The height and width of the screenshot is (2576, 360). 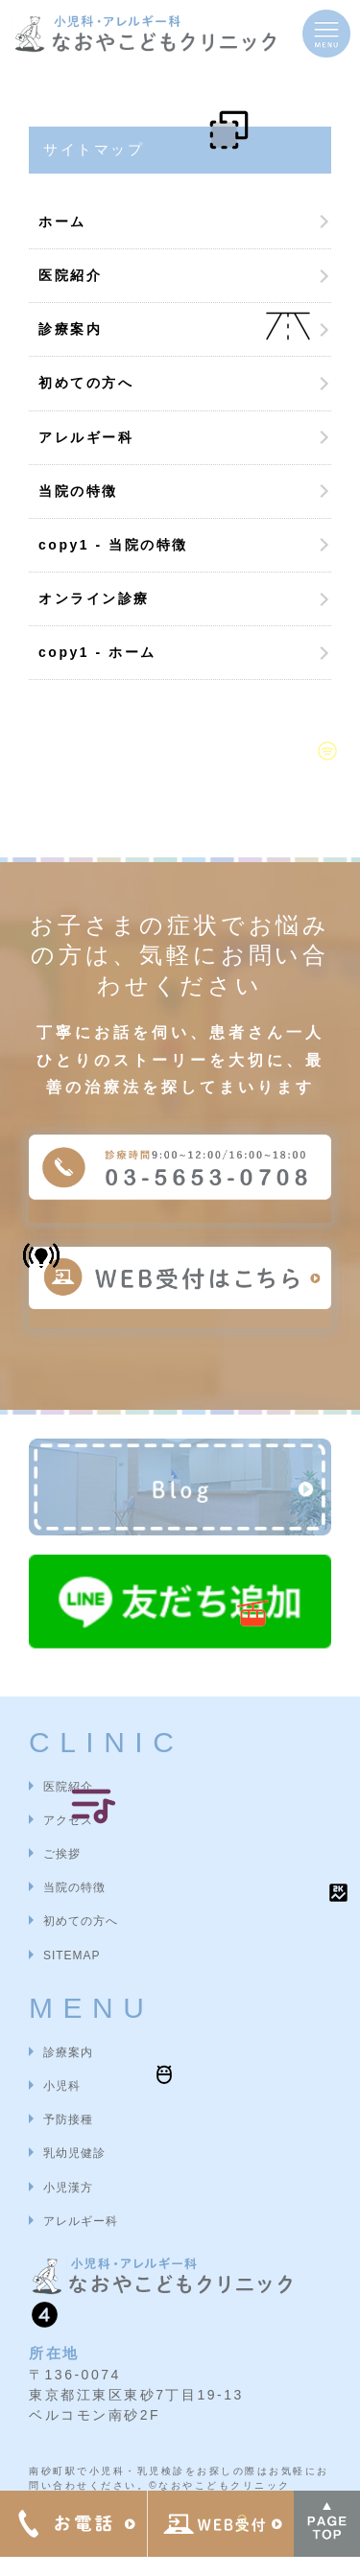 I want to click on access cable car or gondola transit options, so click(x=252, y=1613).